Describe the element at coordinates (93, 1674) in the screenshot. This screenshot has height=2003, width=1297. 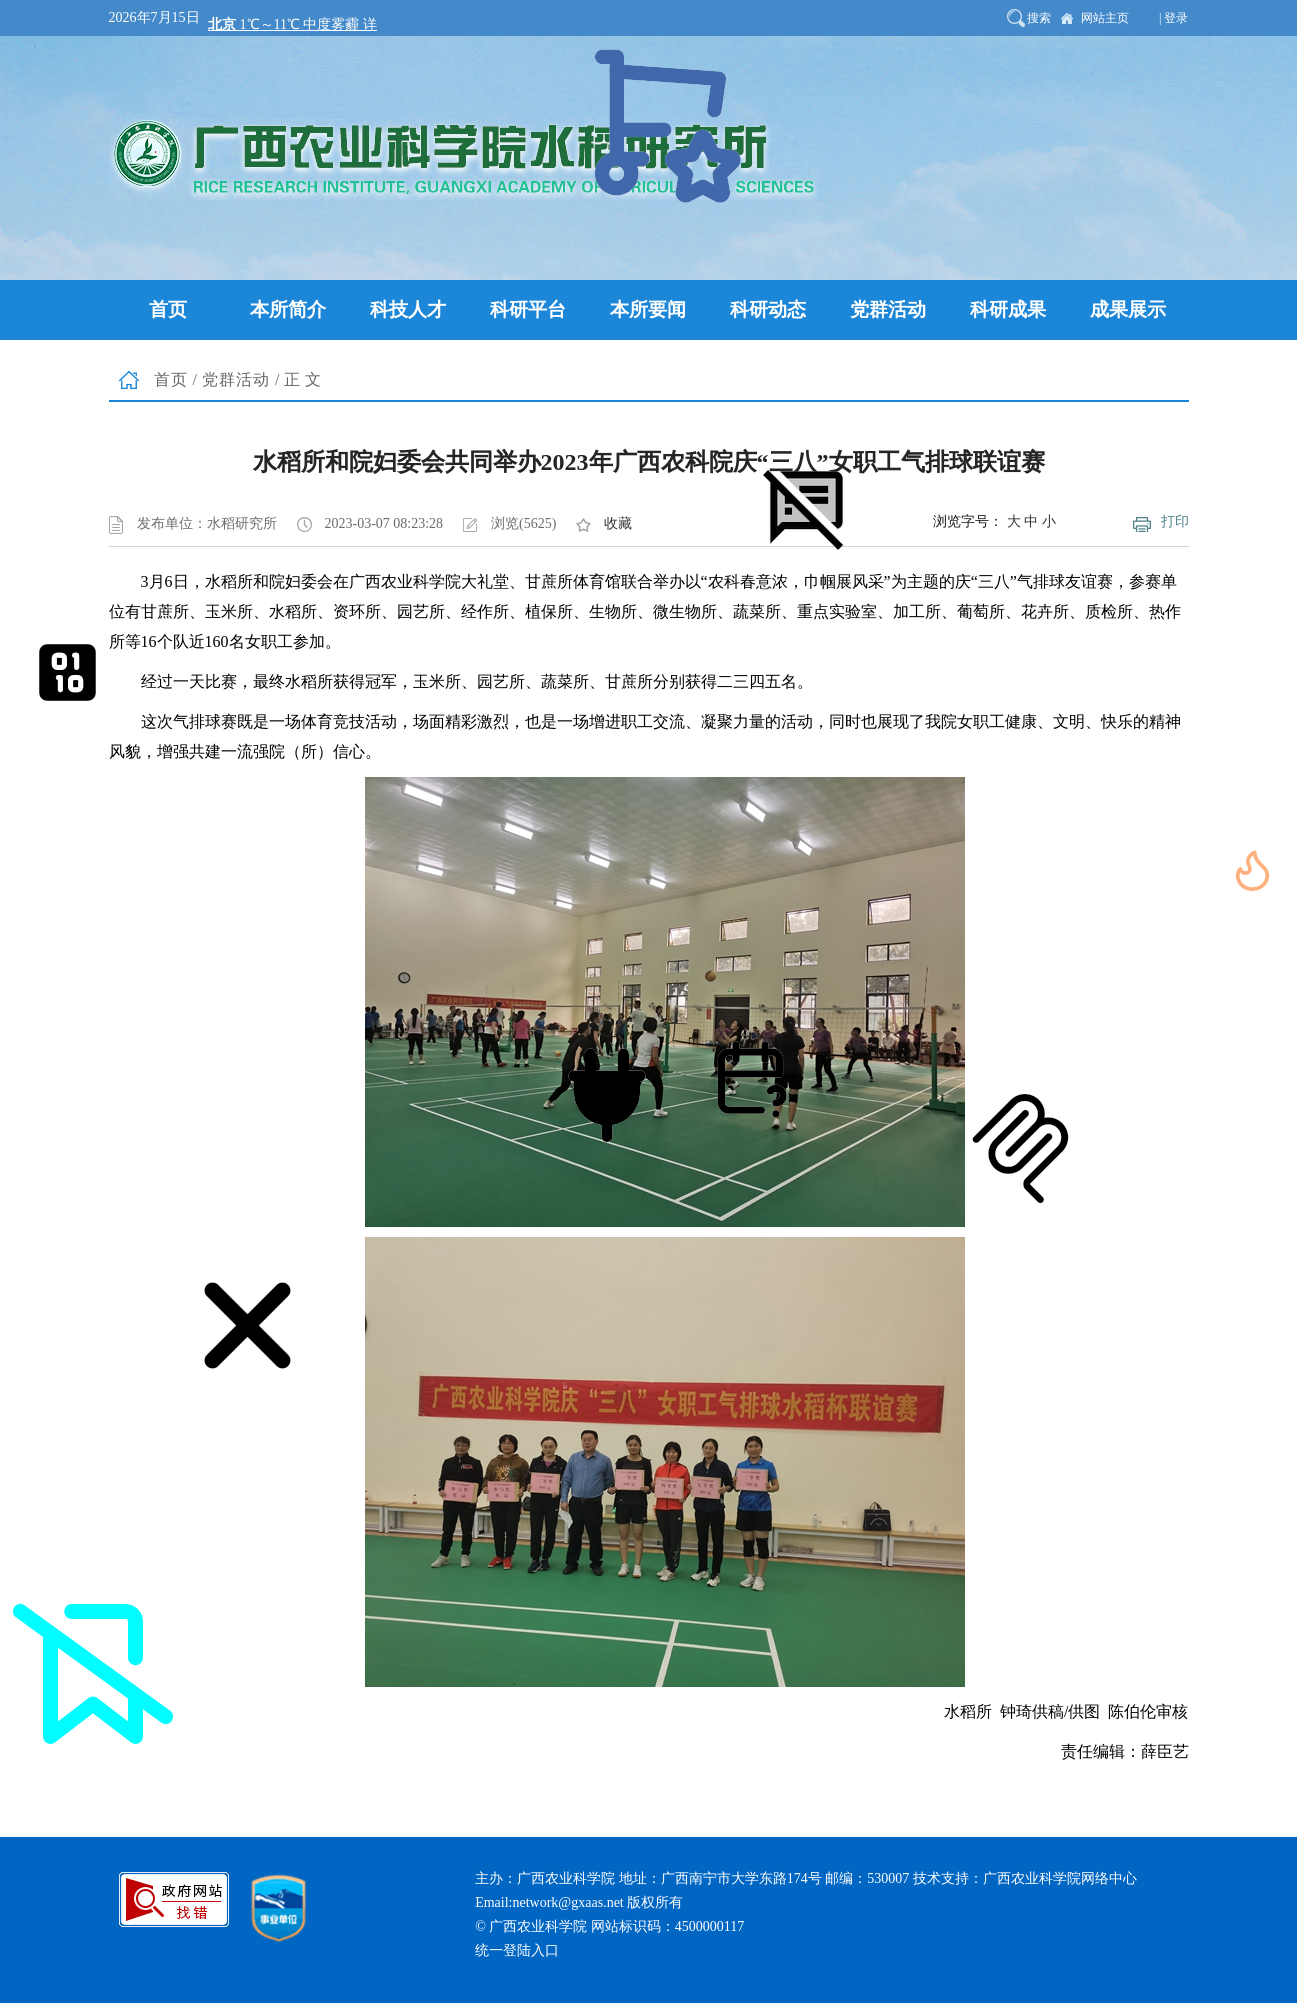
I see `remove bookmark from saved items` at that location.